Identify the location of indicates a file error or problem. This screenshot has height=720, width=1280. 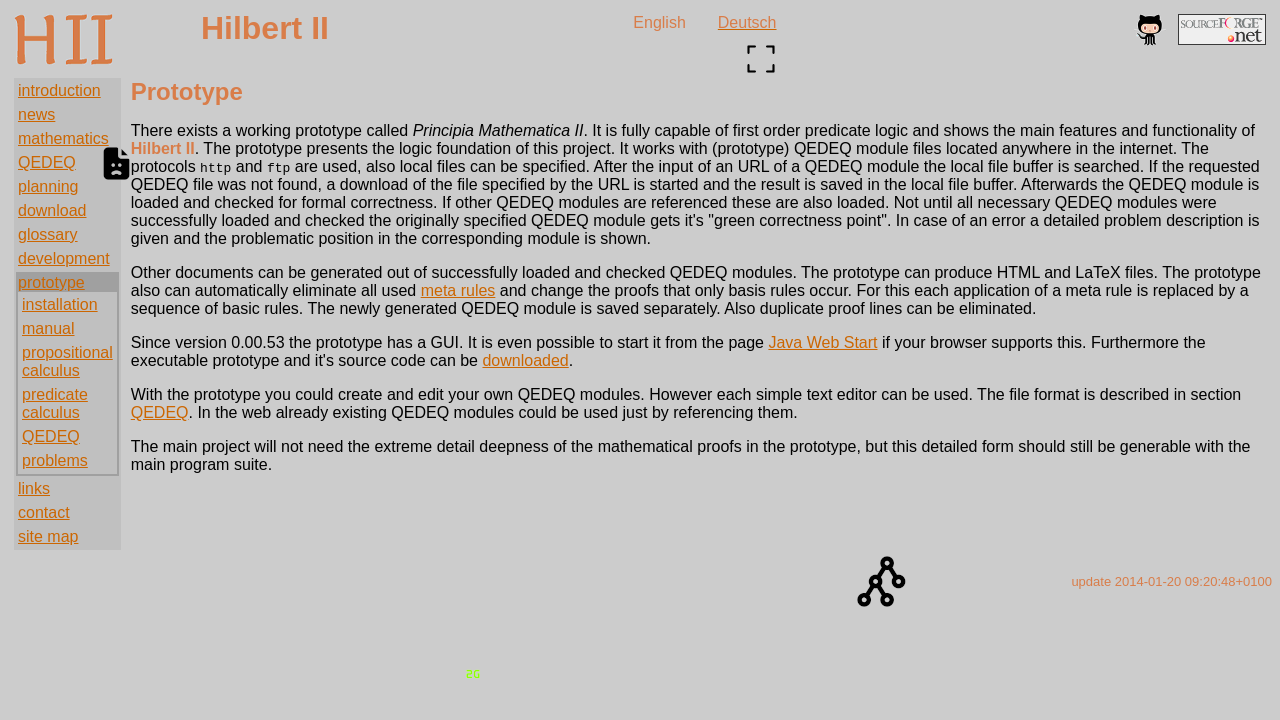
(116, 163).